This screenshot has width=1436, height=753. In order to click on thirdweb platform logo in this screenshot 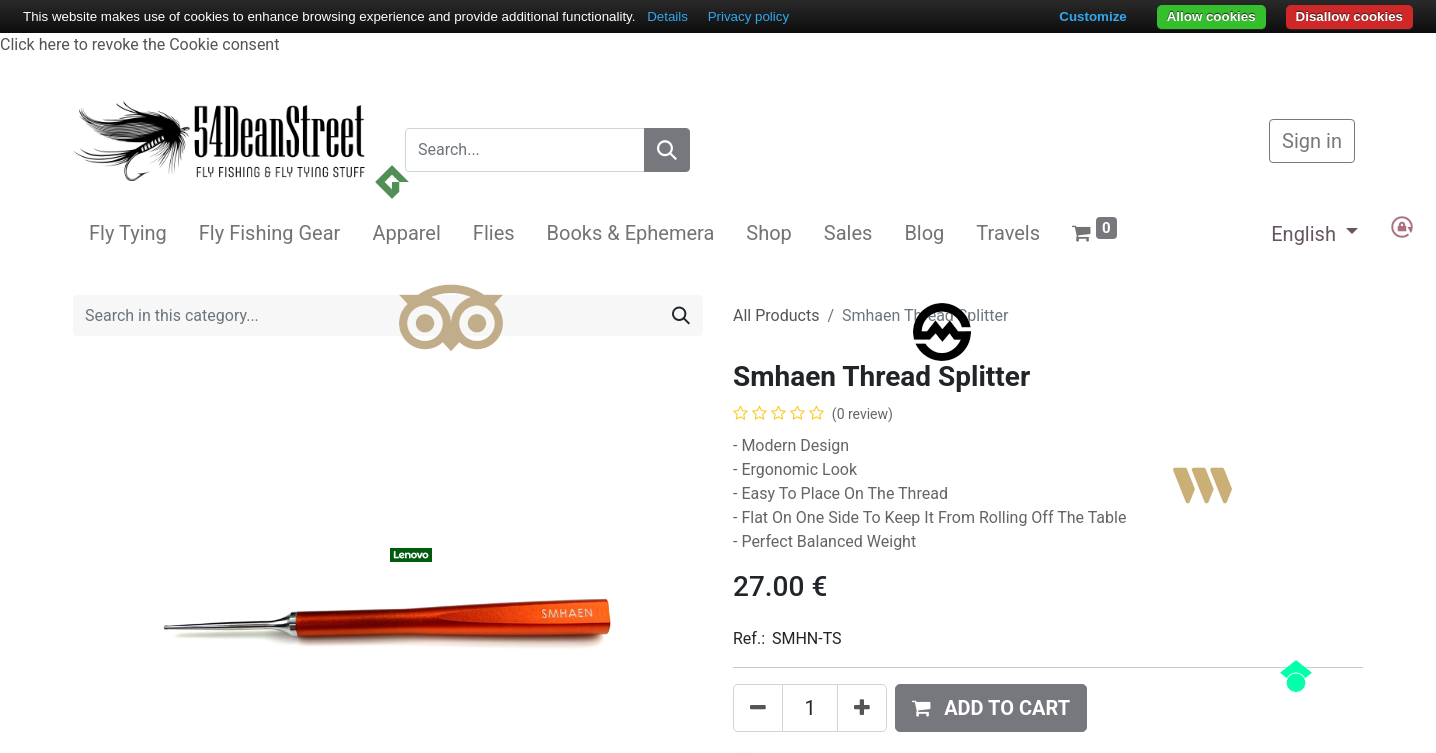, I will do `click(1202, 485)`.